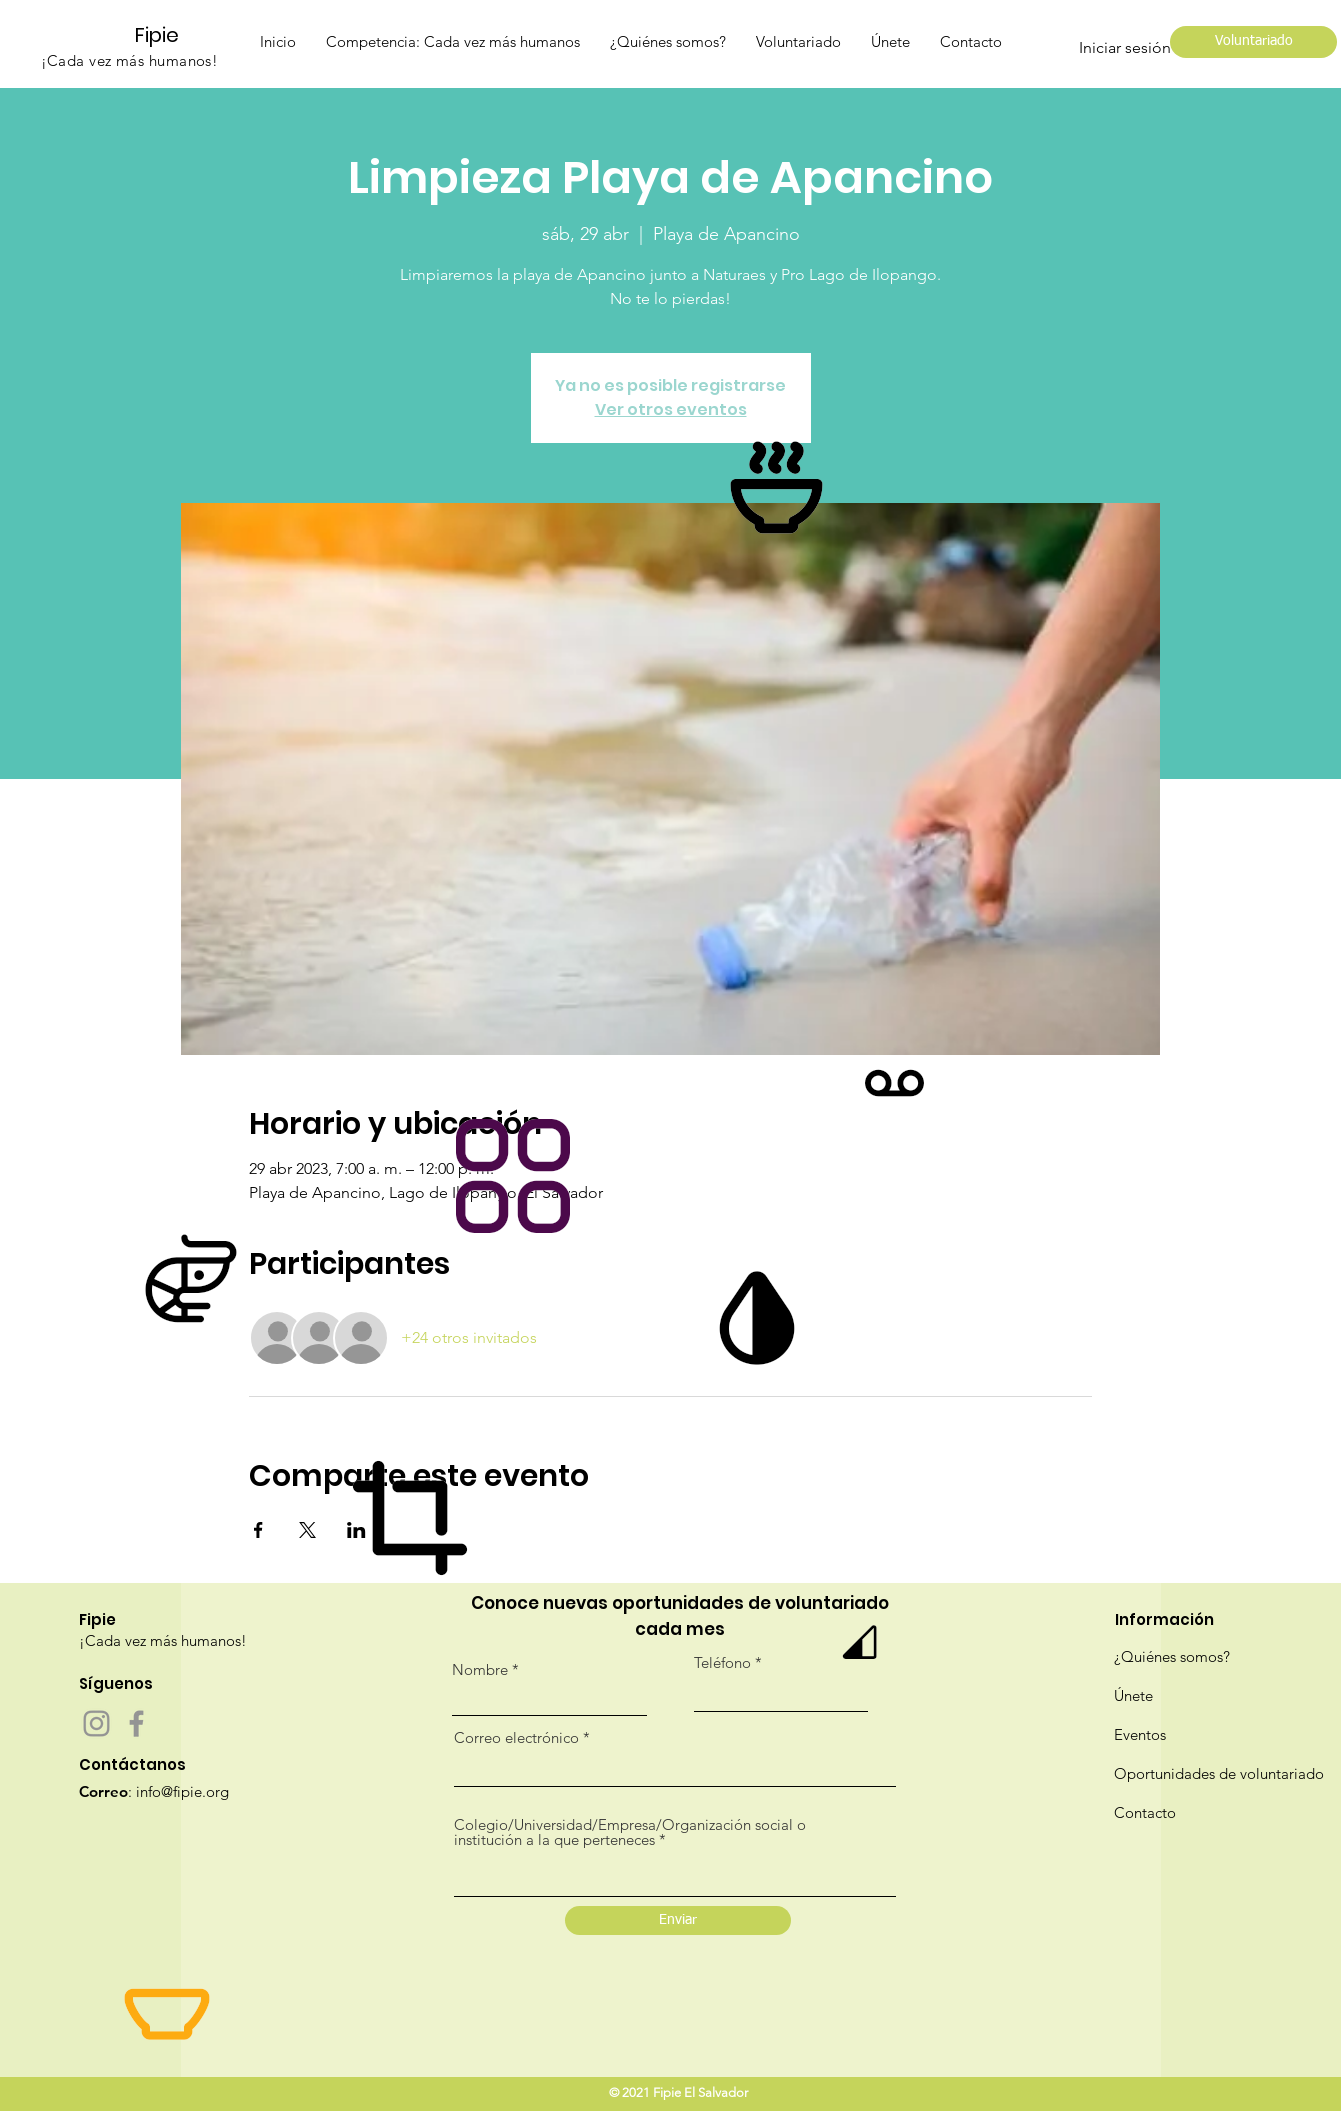  I want to click on view all apps or menu, so click(513, 1176).